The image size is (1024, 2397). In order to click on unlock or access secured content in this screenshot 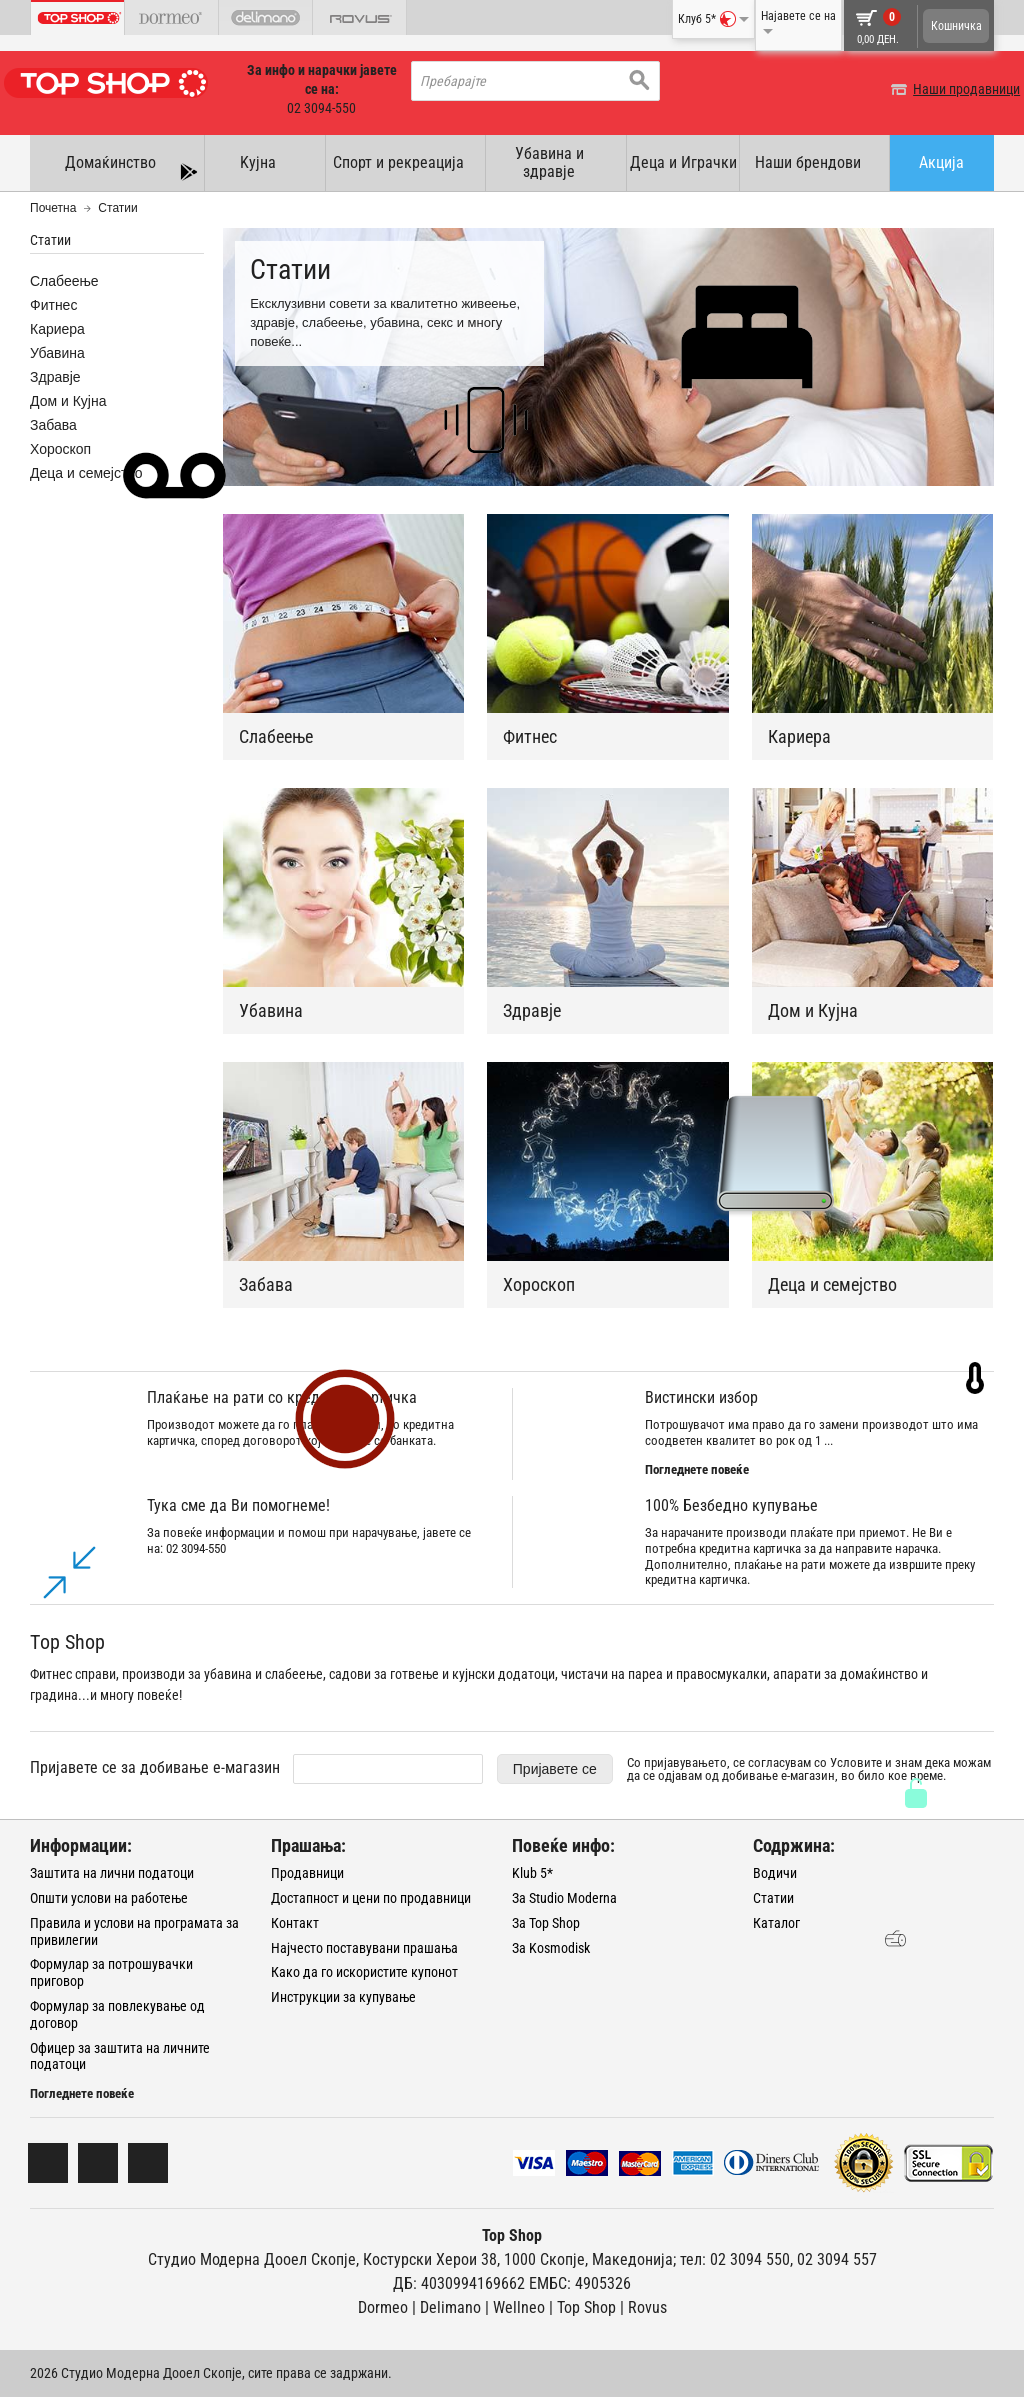, I will do `click(916, 1793)`.